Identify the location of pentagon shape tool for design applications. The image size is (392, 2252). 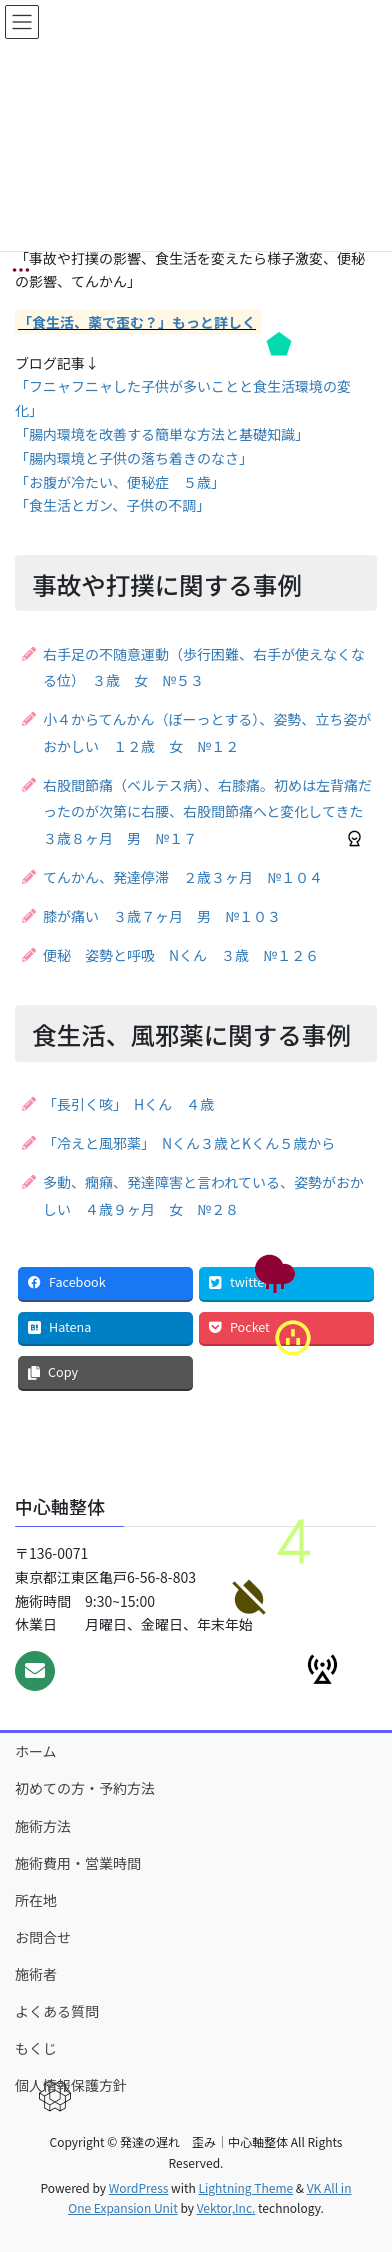
(279, 345).